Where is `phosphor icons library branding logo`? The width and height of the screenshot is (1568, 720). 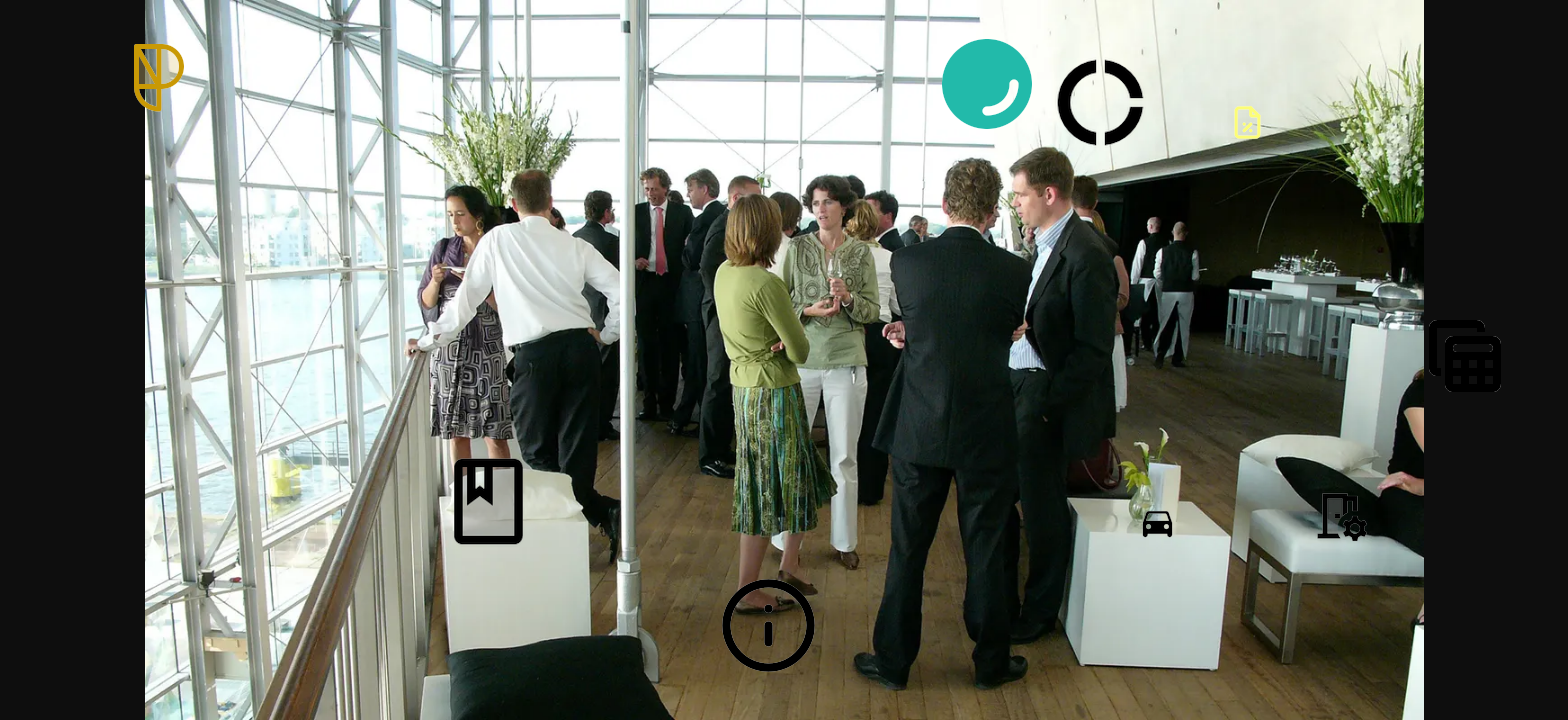 phosphor icons library branding logo is located at coordinates (154, 74).